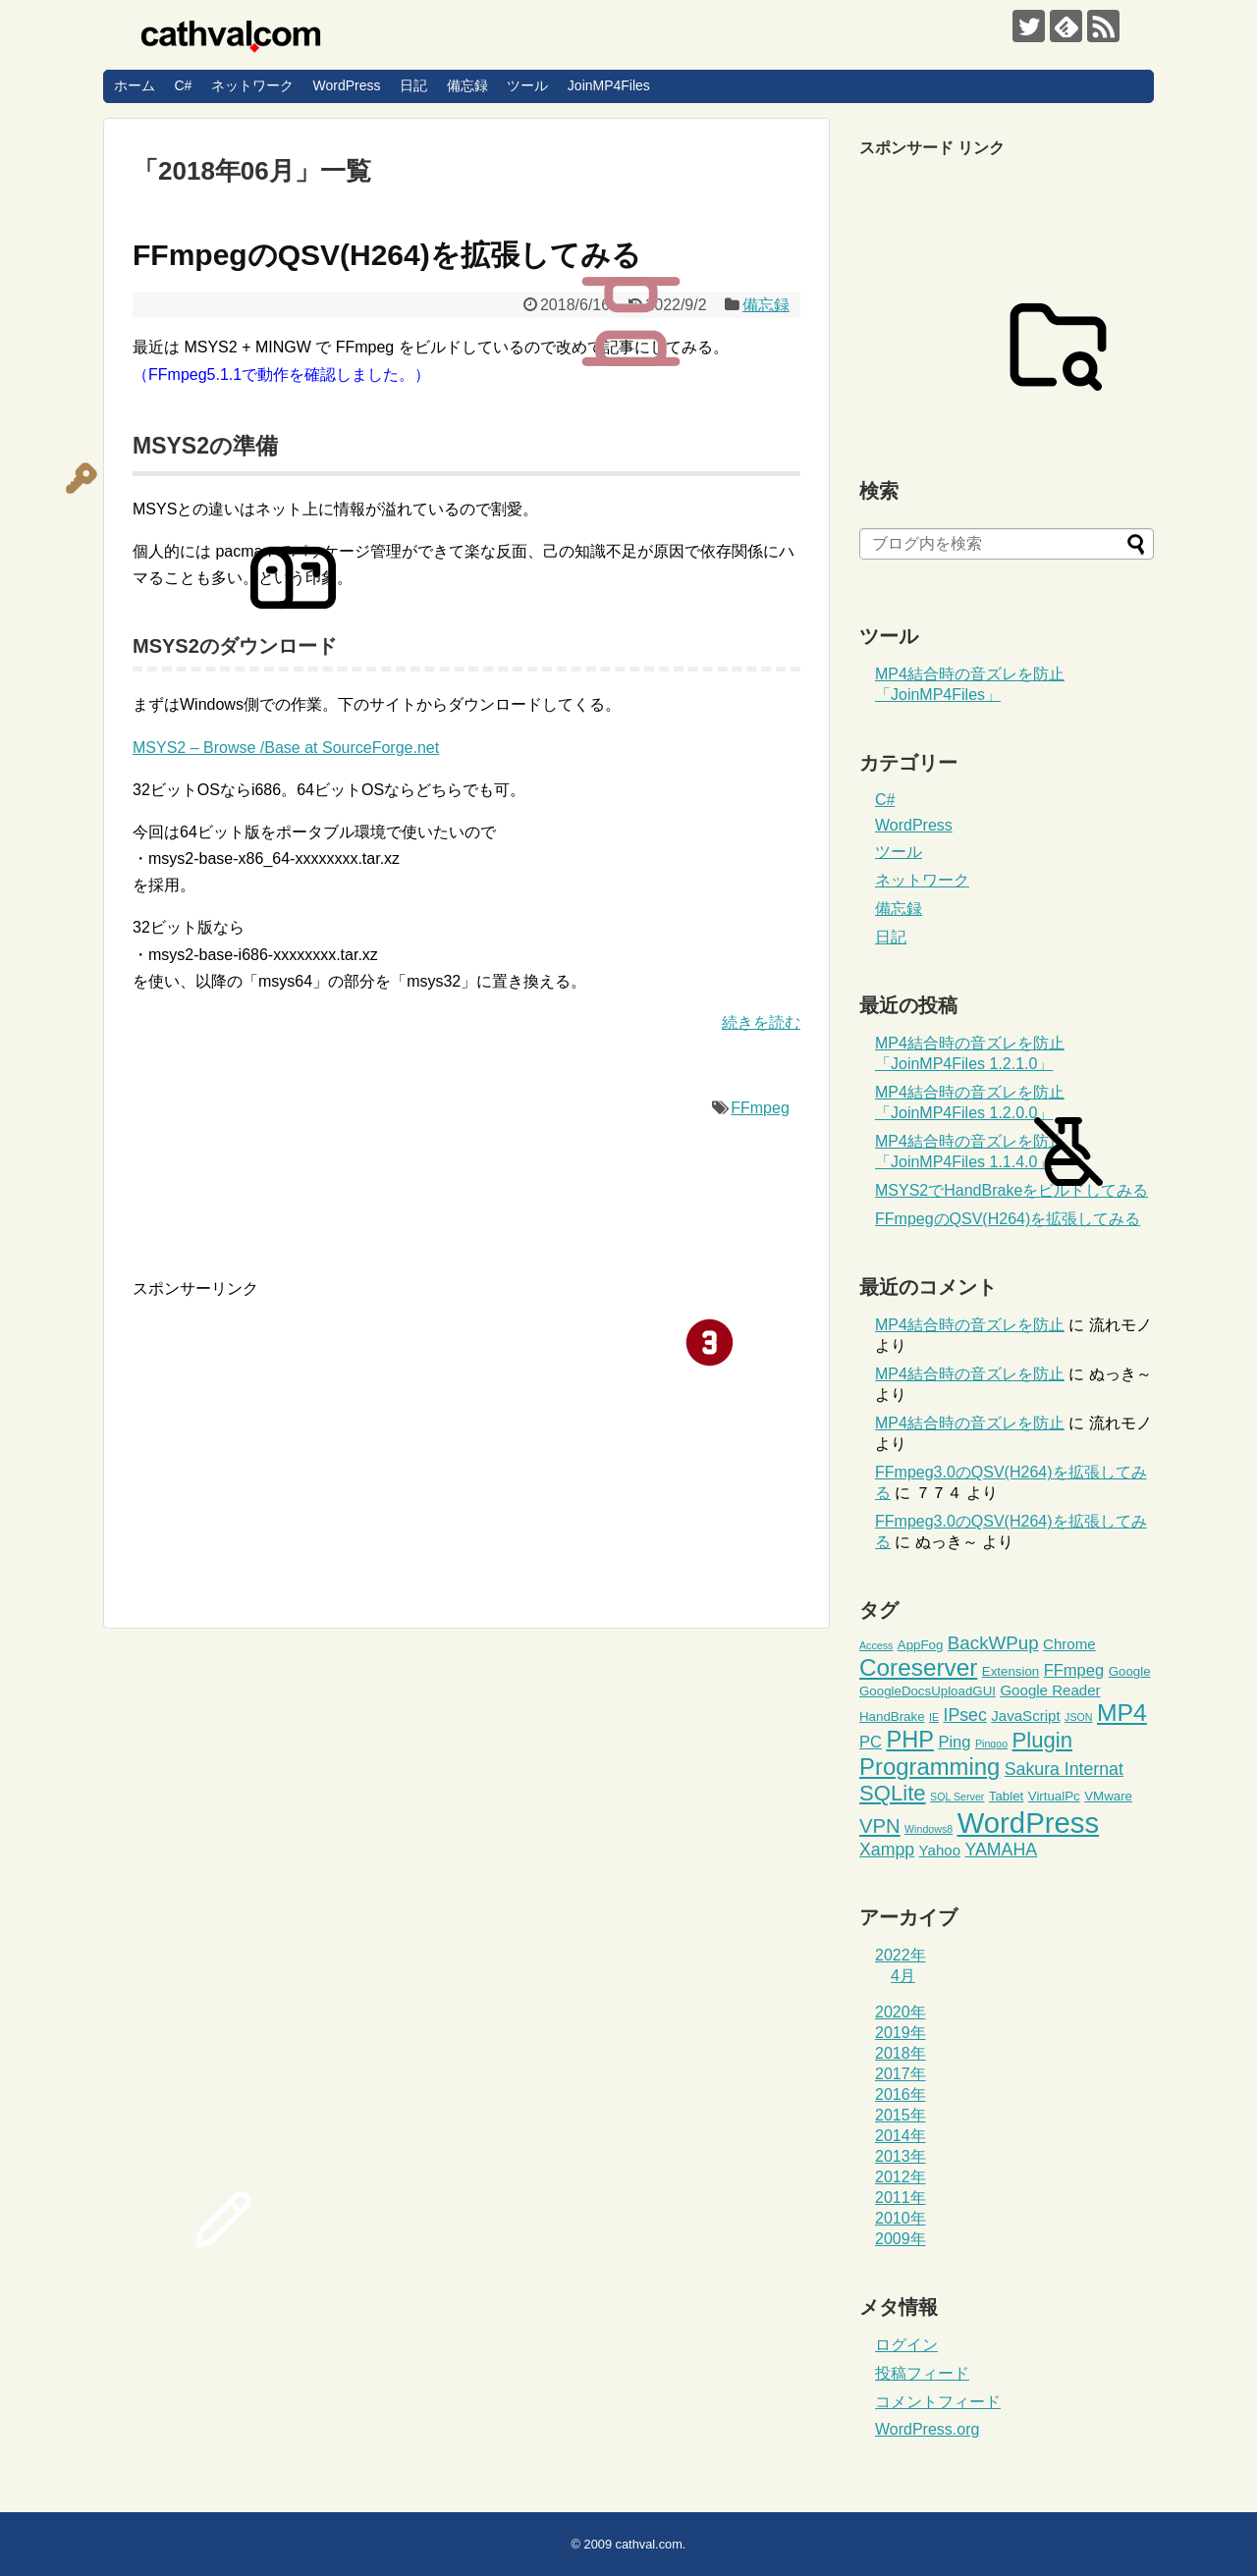 This screenshot has height=2576, width=1257. Describe the element at coordinates (1058, 347) in the screenshot. I see `search within a folder` at that location.